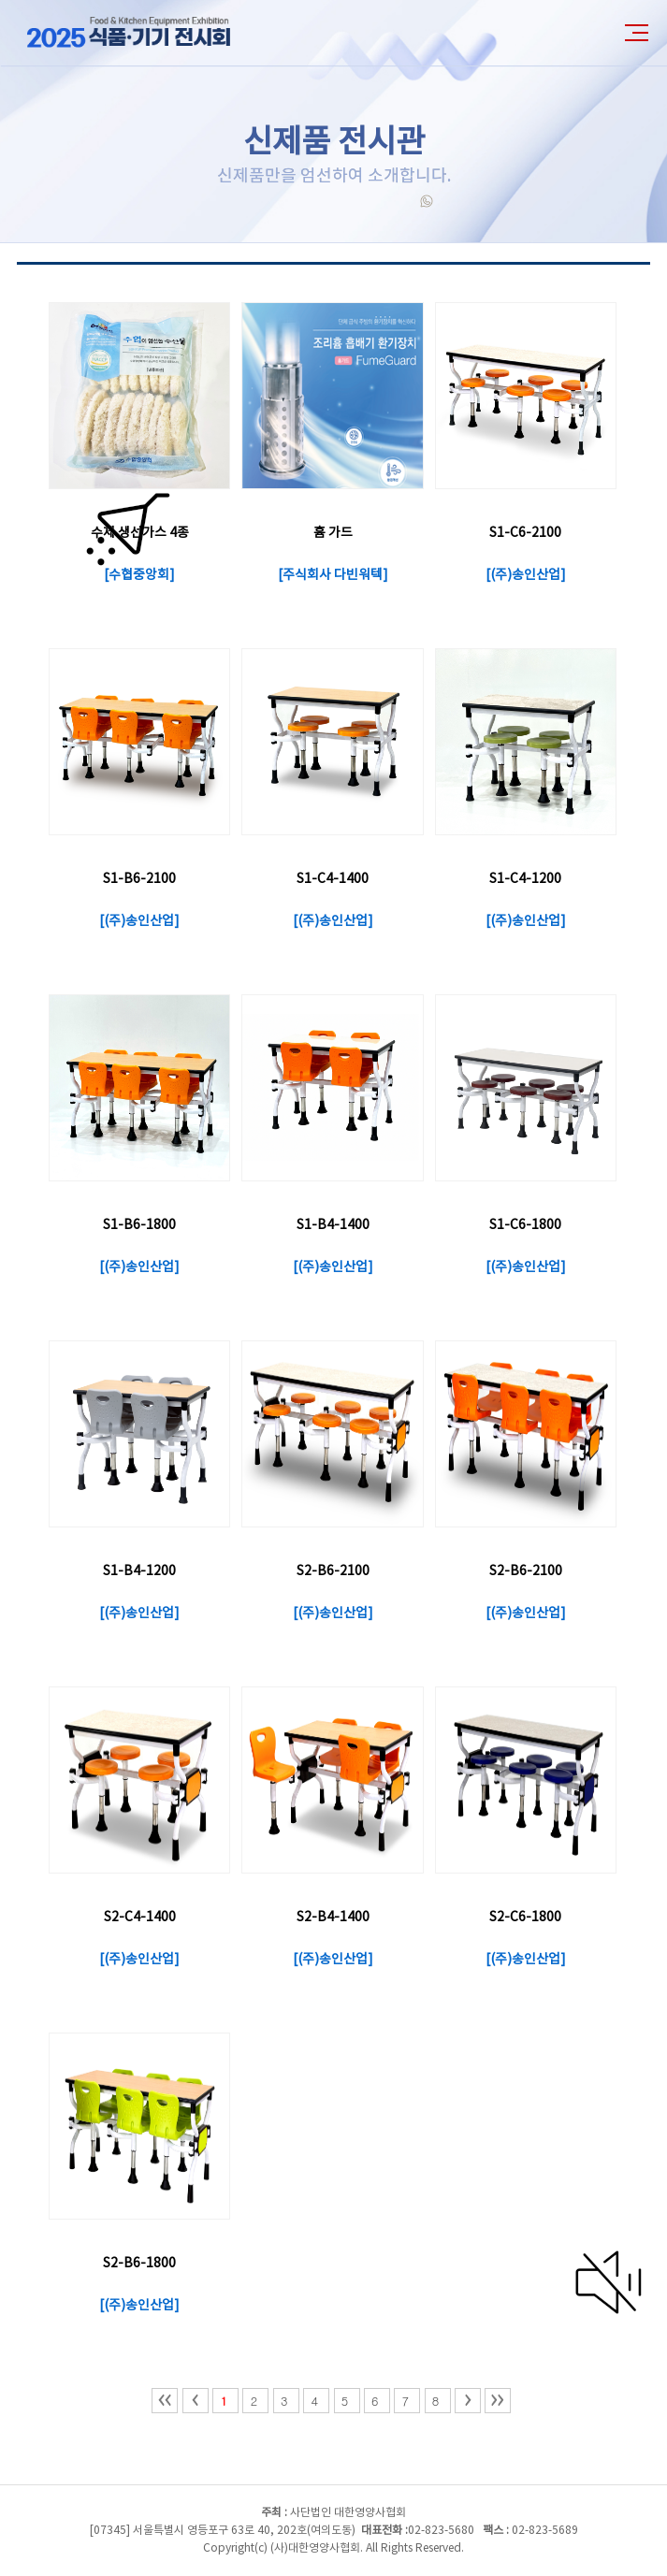 Image resolution: width=667 pixels, height=2576 pixels. Describe the element at coordinates (126, 525) in the screenshot. I see `indicates shower or bathroom facilities` at that location.